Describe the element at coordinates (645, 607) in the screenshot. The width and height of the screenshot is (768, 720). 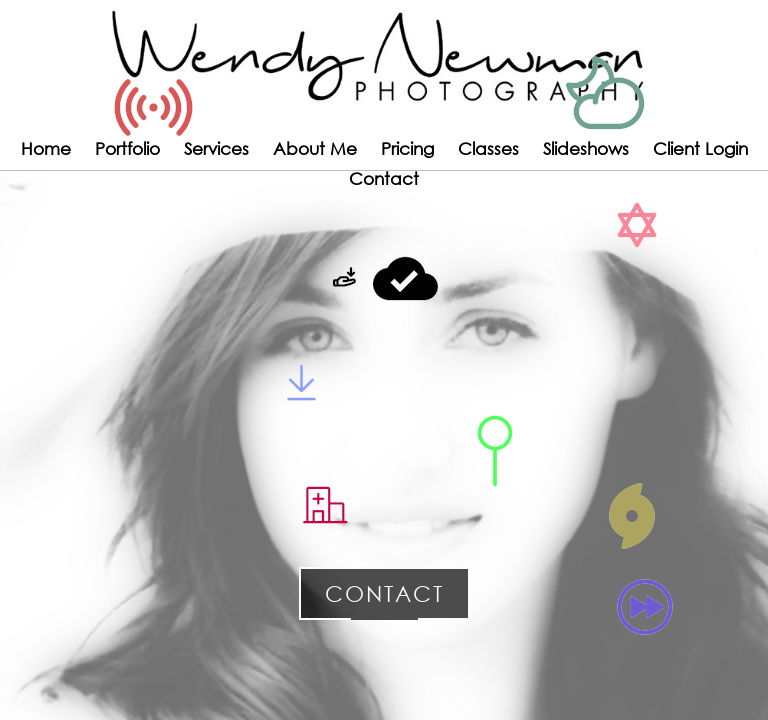
I see `skip forward or fast-forward media playback` at that location.